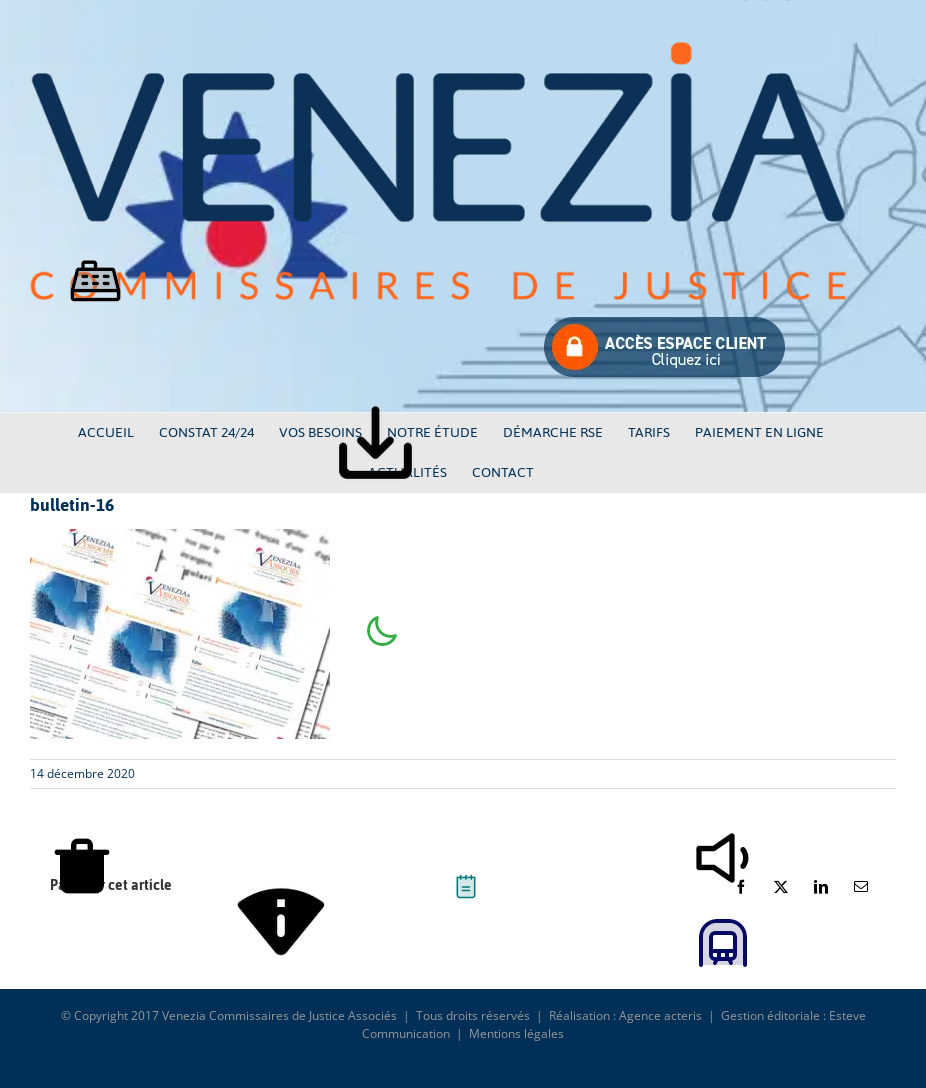  Describe the element at coordinates (82, 866) in the screenshot. I see `delete selected item` at that location.